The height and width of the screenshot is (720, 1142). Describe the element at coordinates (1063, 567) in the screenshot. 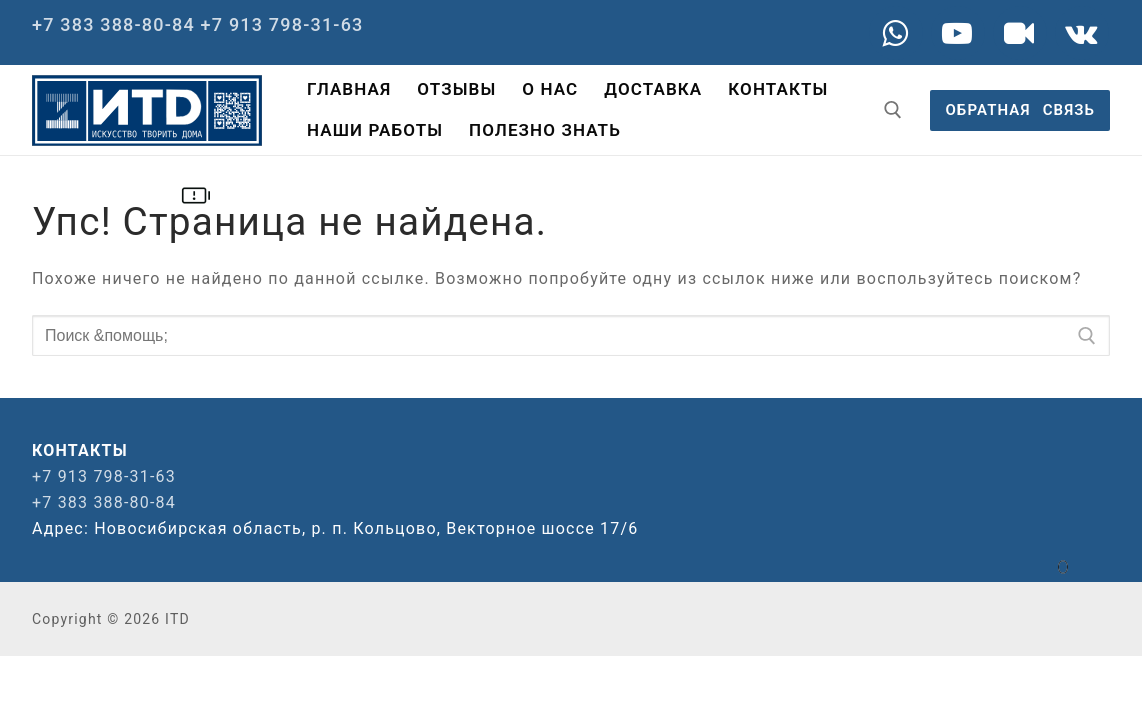

I see `indicates zero items or empty count` at that location.